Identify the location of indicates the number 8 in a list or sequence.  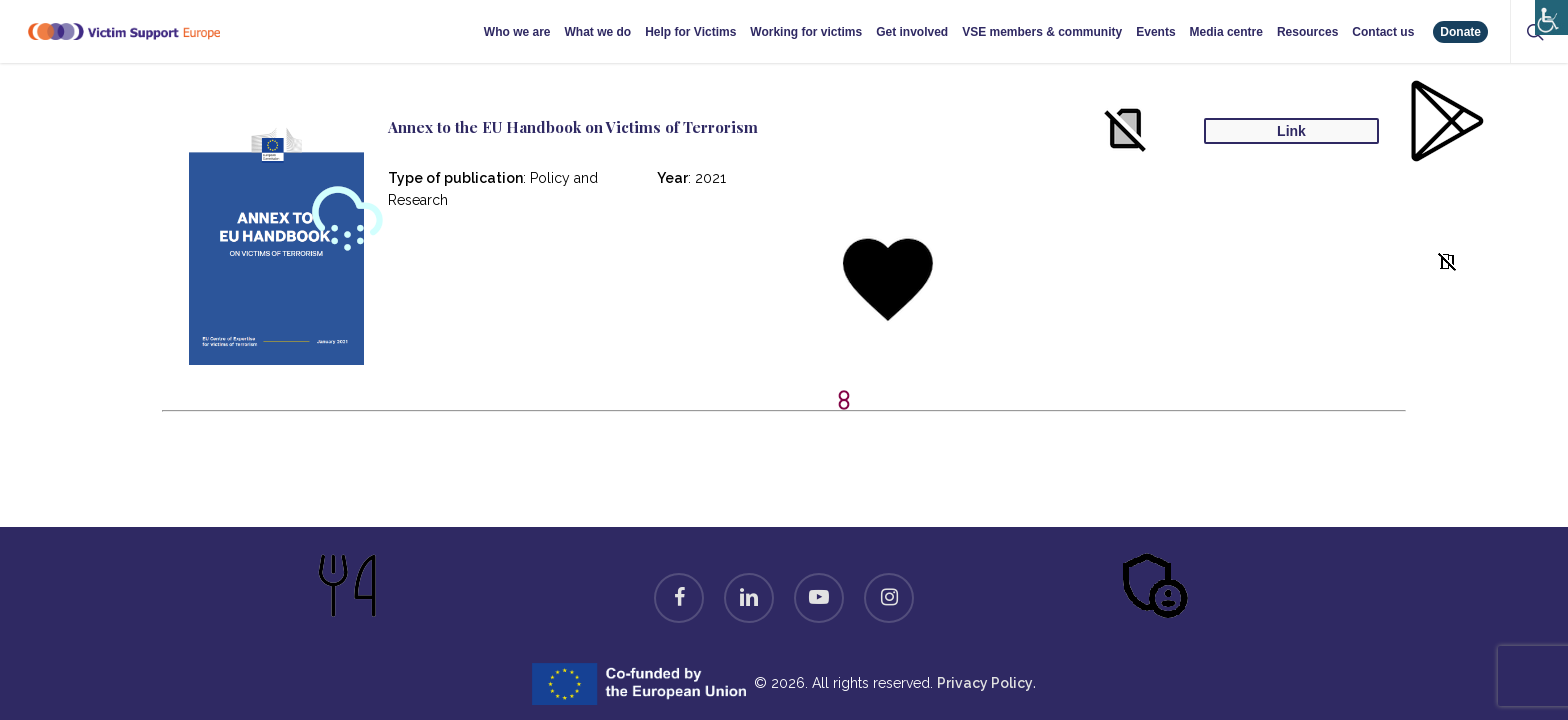
(844, 400).